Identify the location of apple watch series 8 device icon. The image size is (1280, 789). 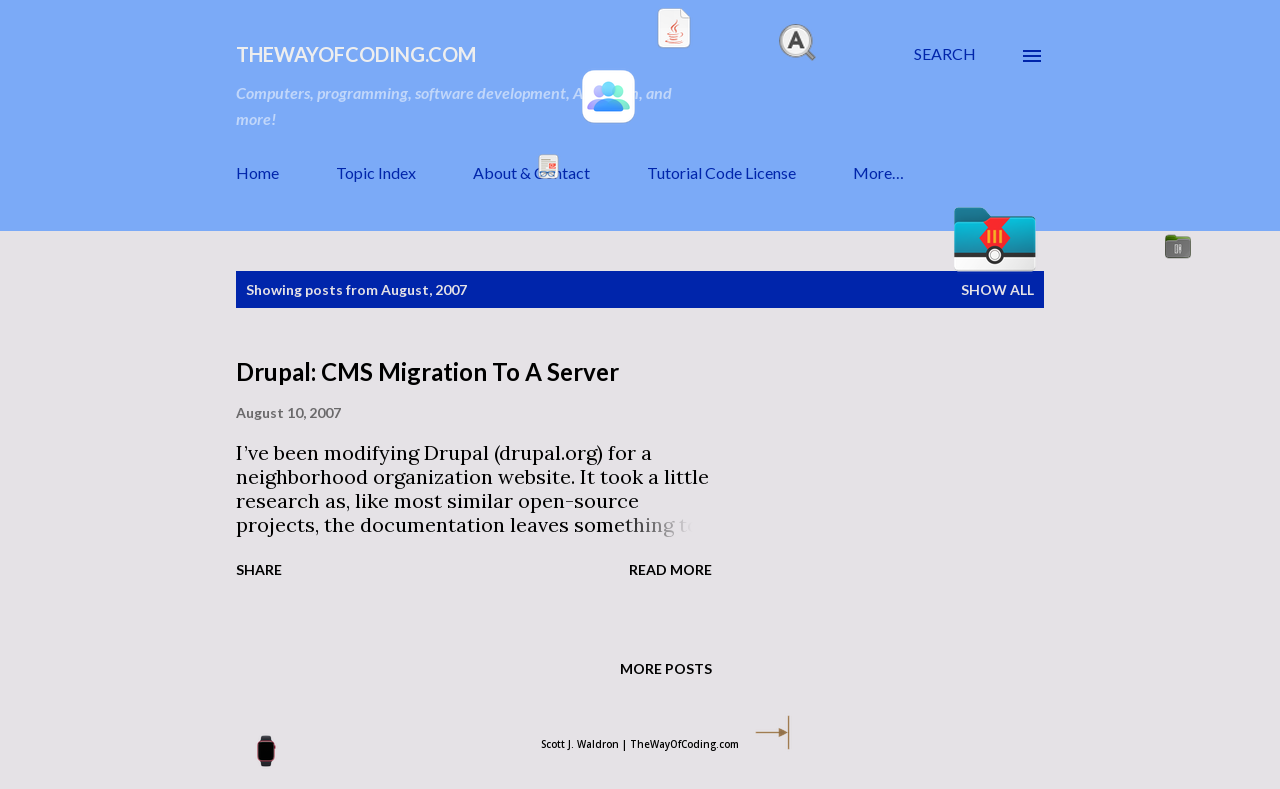
(266, 751).